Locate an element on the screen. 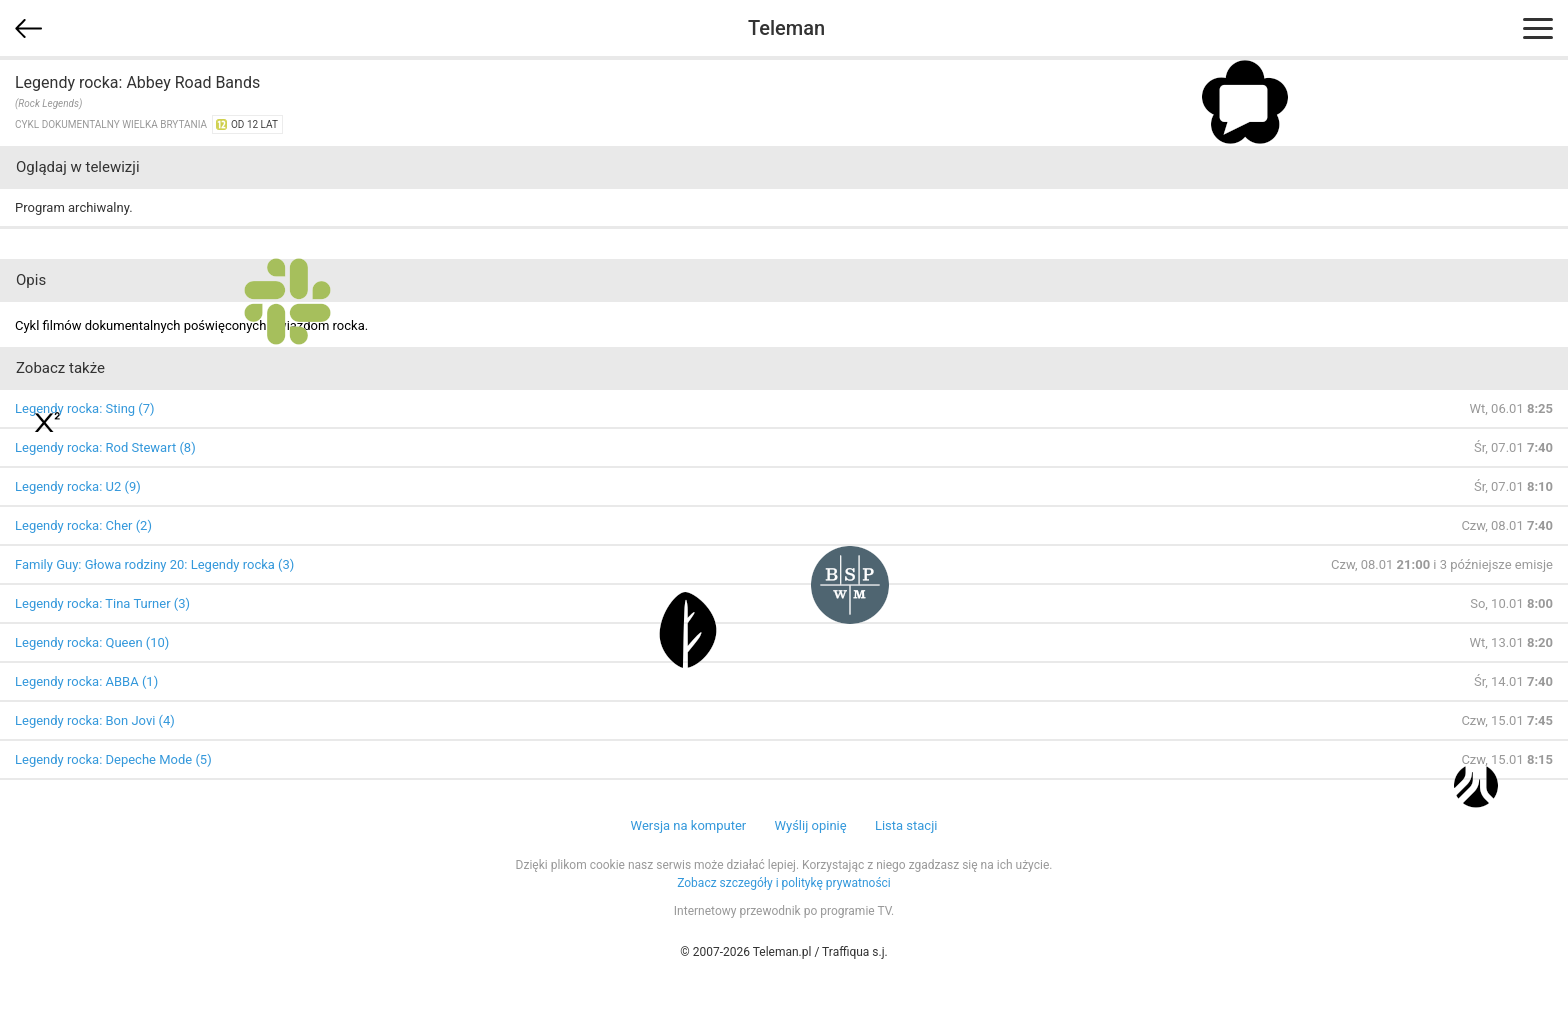 This screenshot has height=1011, width=1568. open Slack messaging app is located at coordinates (287, 301).